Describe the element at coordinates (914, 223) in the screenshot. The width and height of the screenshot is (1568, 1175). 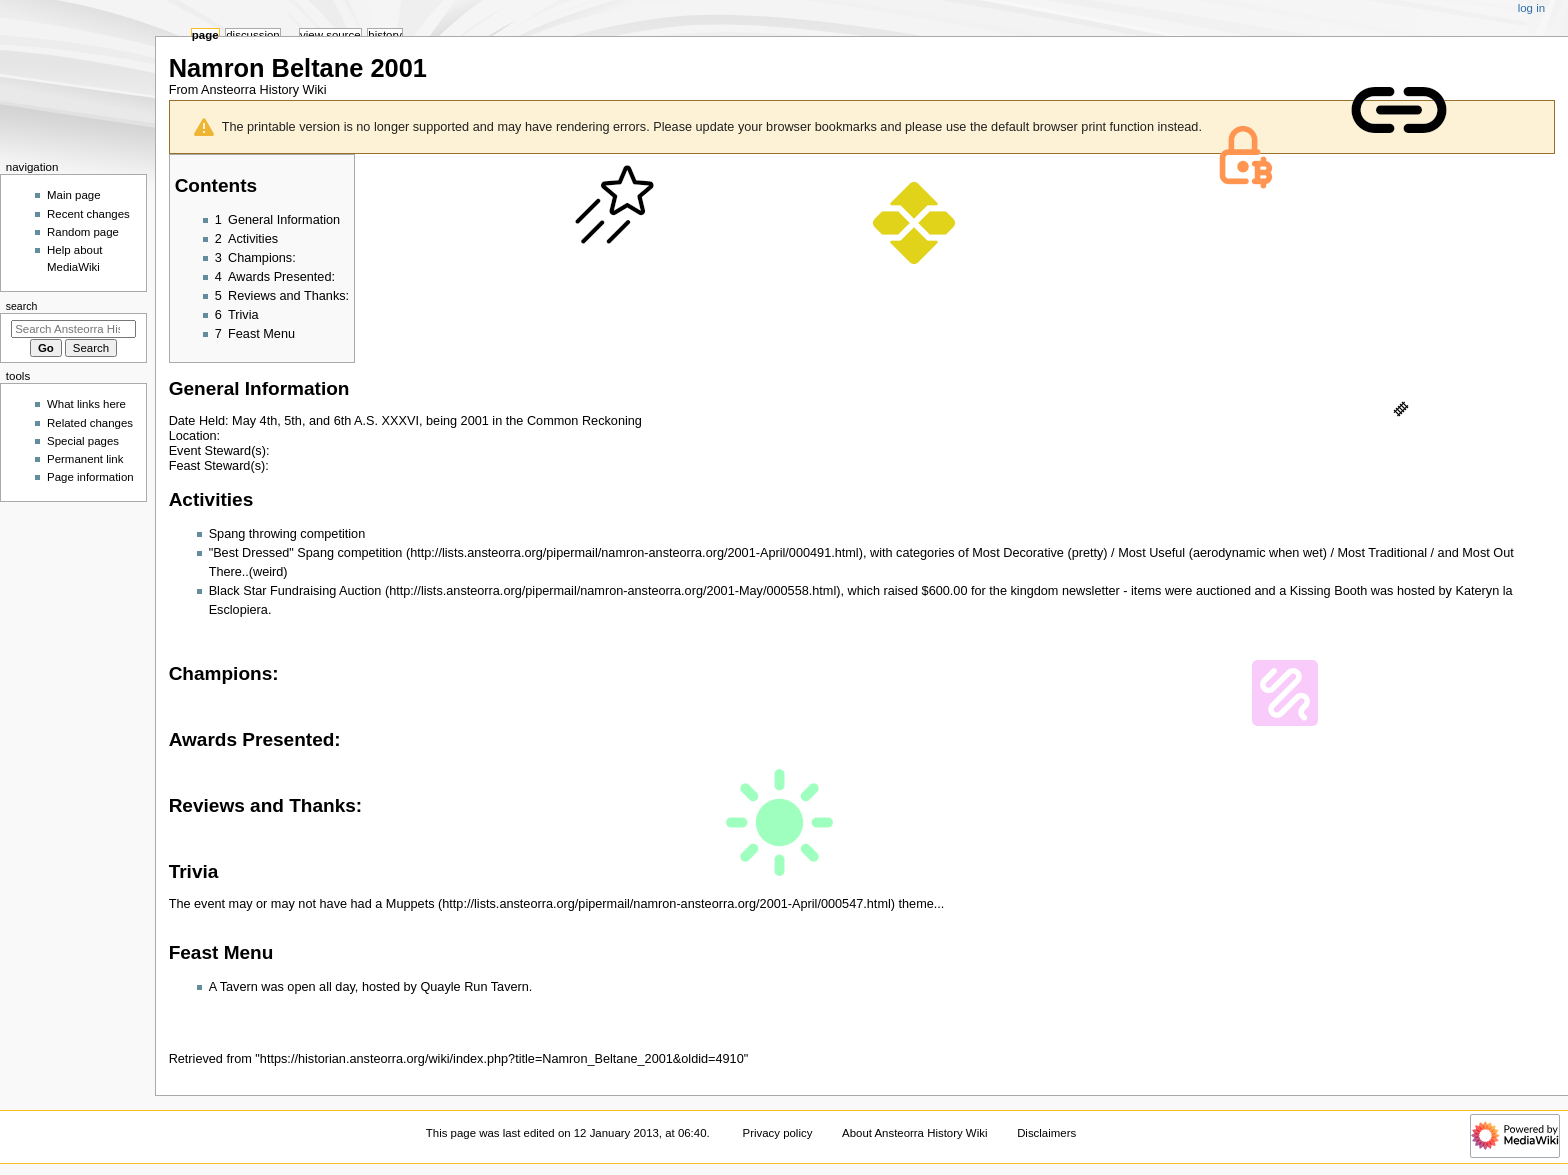
I see `pix instant payment system logo` at that location.